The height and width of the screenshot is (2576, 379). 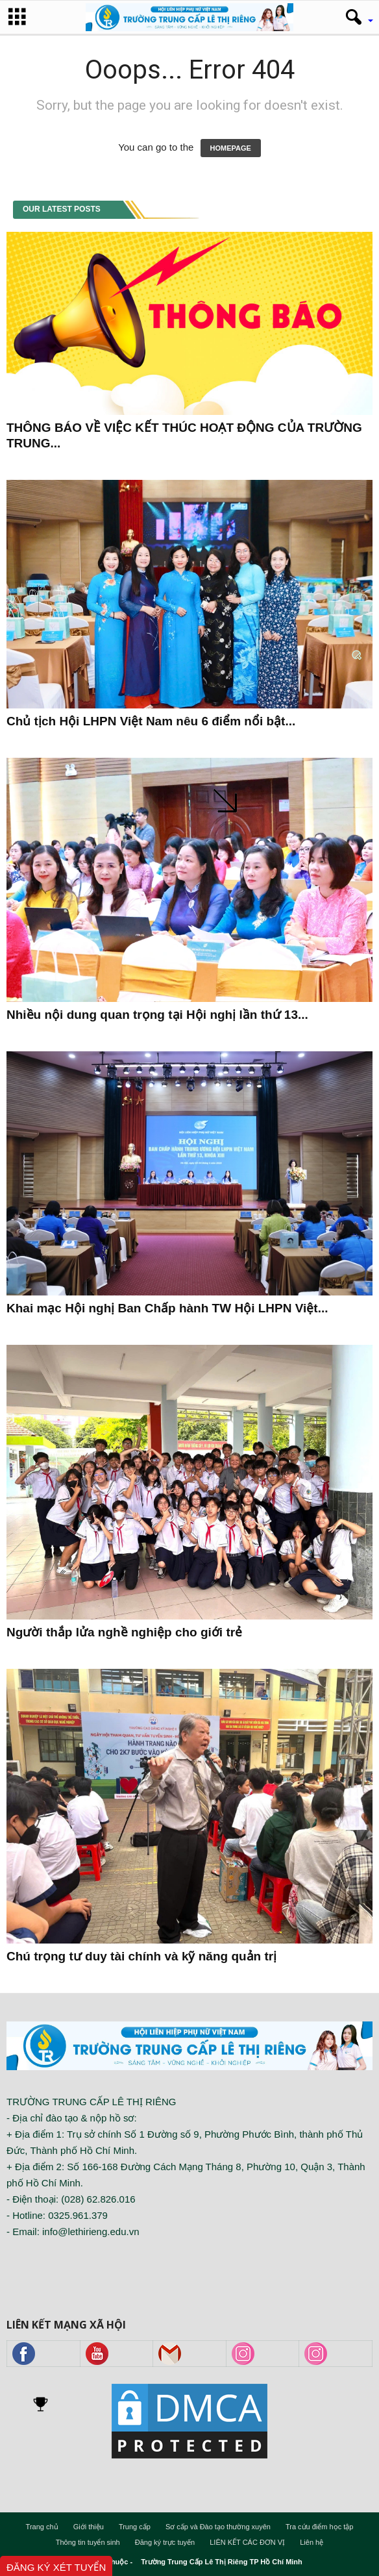 What do you see at coordinates (40, 2404) in the screenshot?
I see `view achievements or awards` at bounding box center [40, 2404].